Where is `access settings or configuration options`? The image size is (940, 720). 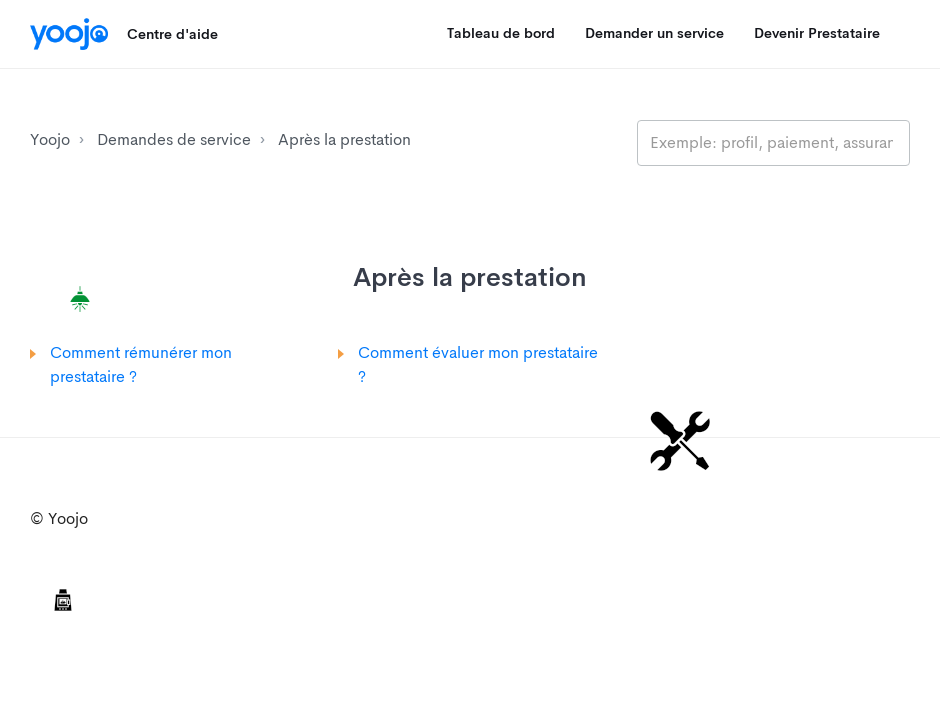
access settings or configuration options is located at coordinates (680, 441).